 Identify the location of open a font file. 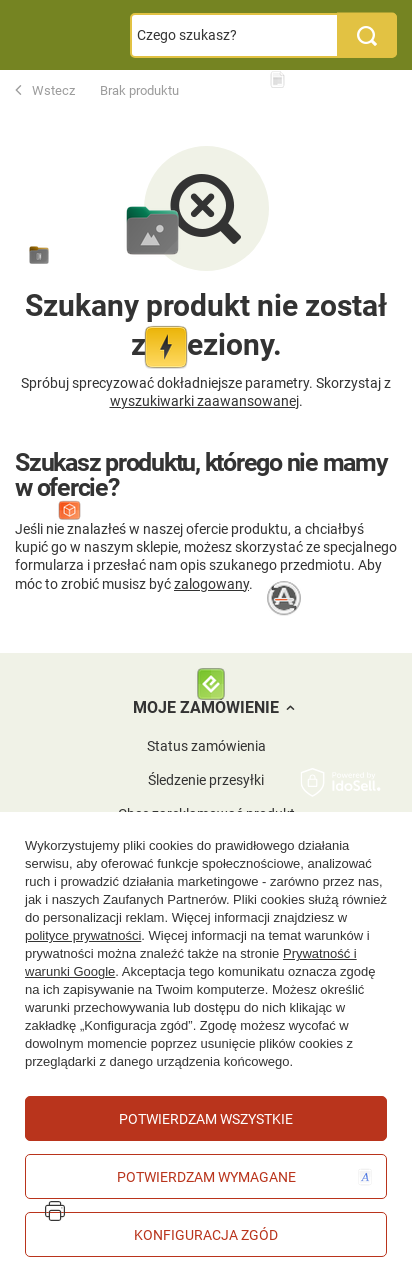
(365, 1177).